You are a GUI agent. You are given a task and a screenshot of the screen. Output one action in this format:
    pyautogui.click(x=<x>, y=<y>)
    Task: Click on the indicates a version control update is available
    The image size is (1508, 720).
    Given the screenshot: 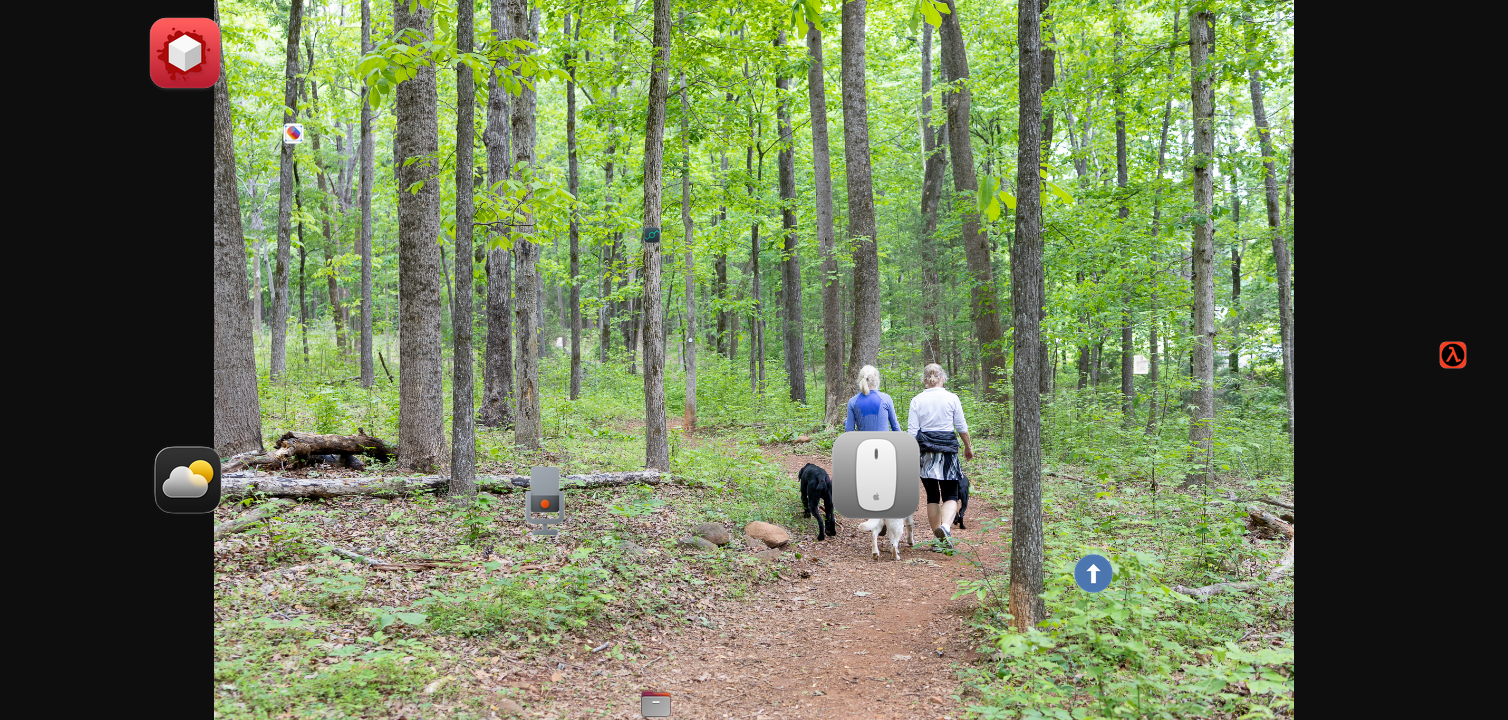 What is the action you would take?
    pyautogui.click(x=1093, y=573)
    